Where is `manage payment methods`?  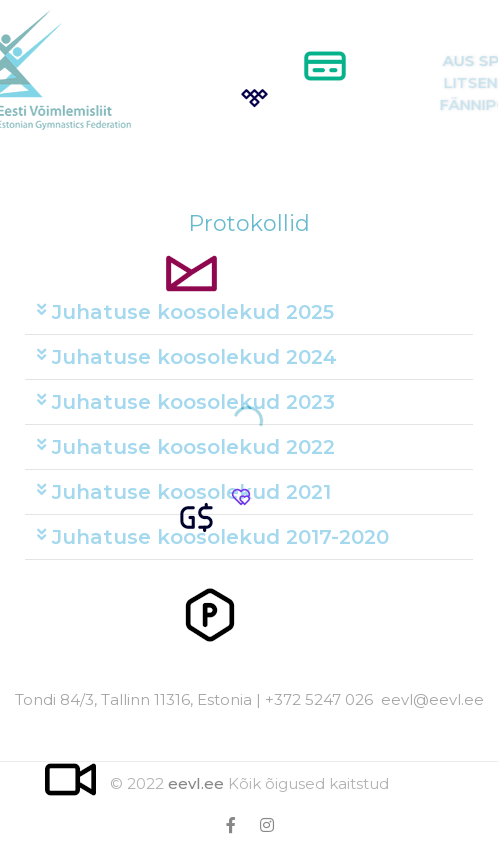
manage payment methods is located at coordinates (325, 66).